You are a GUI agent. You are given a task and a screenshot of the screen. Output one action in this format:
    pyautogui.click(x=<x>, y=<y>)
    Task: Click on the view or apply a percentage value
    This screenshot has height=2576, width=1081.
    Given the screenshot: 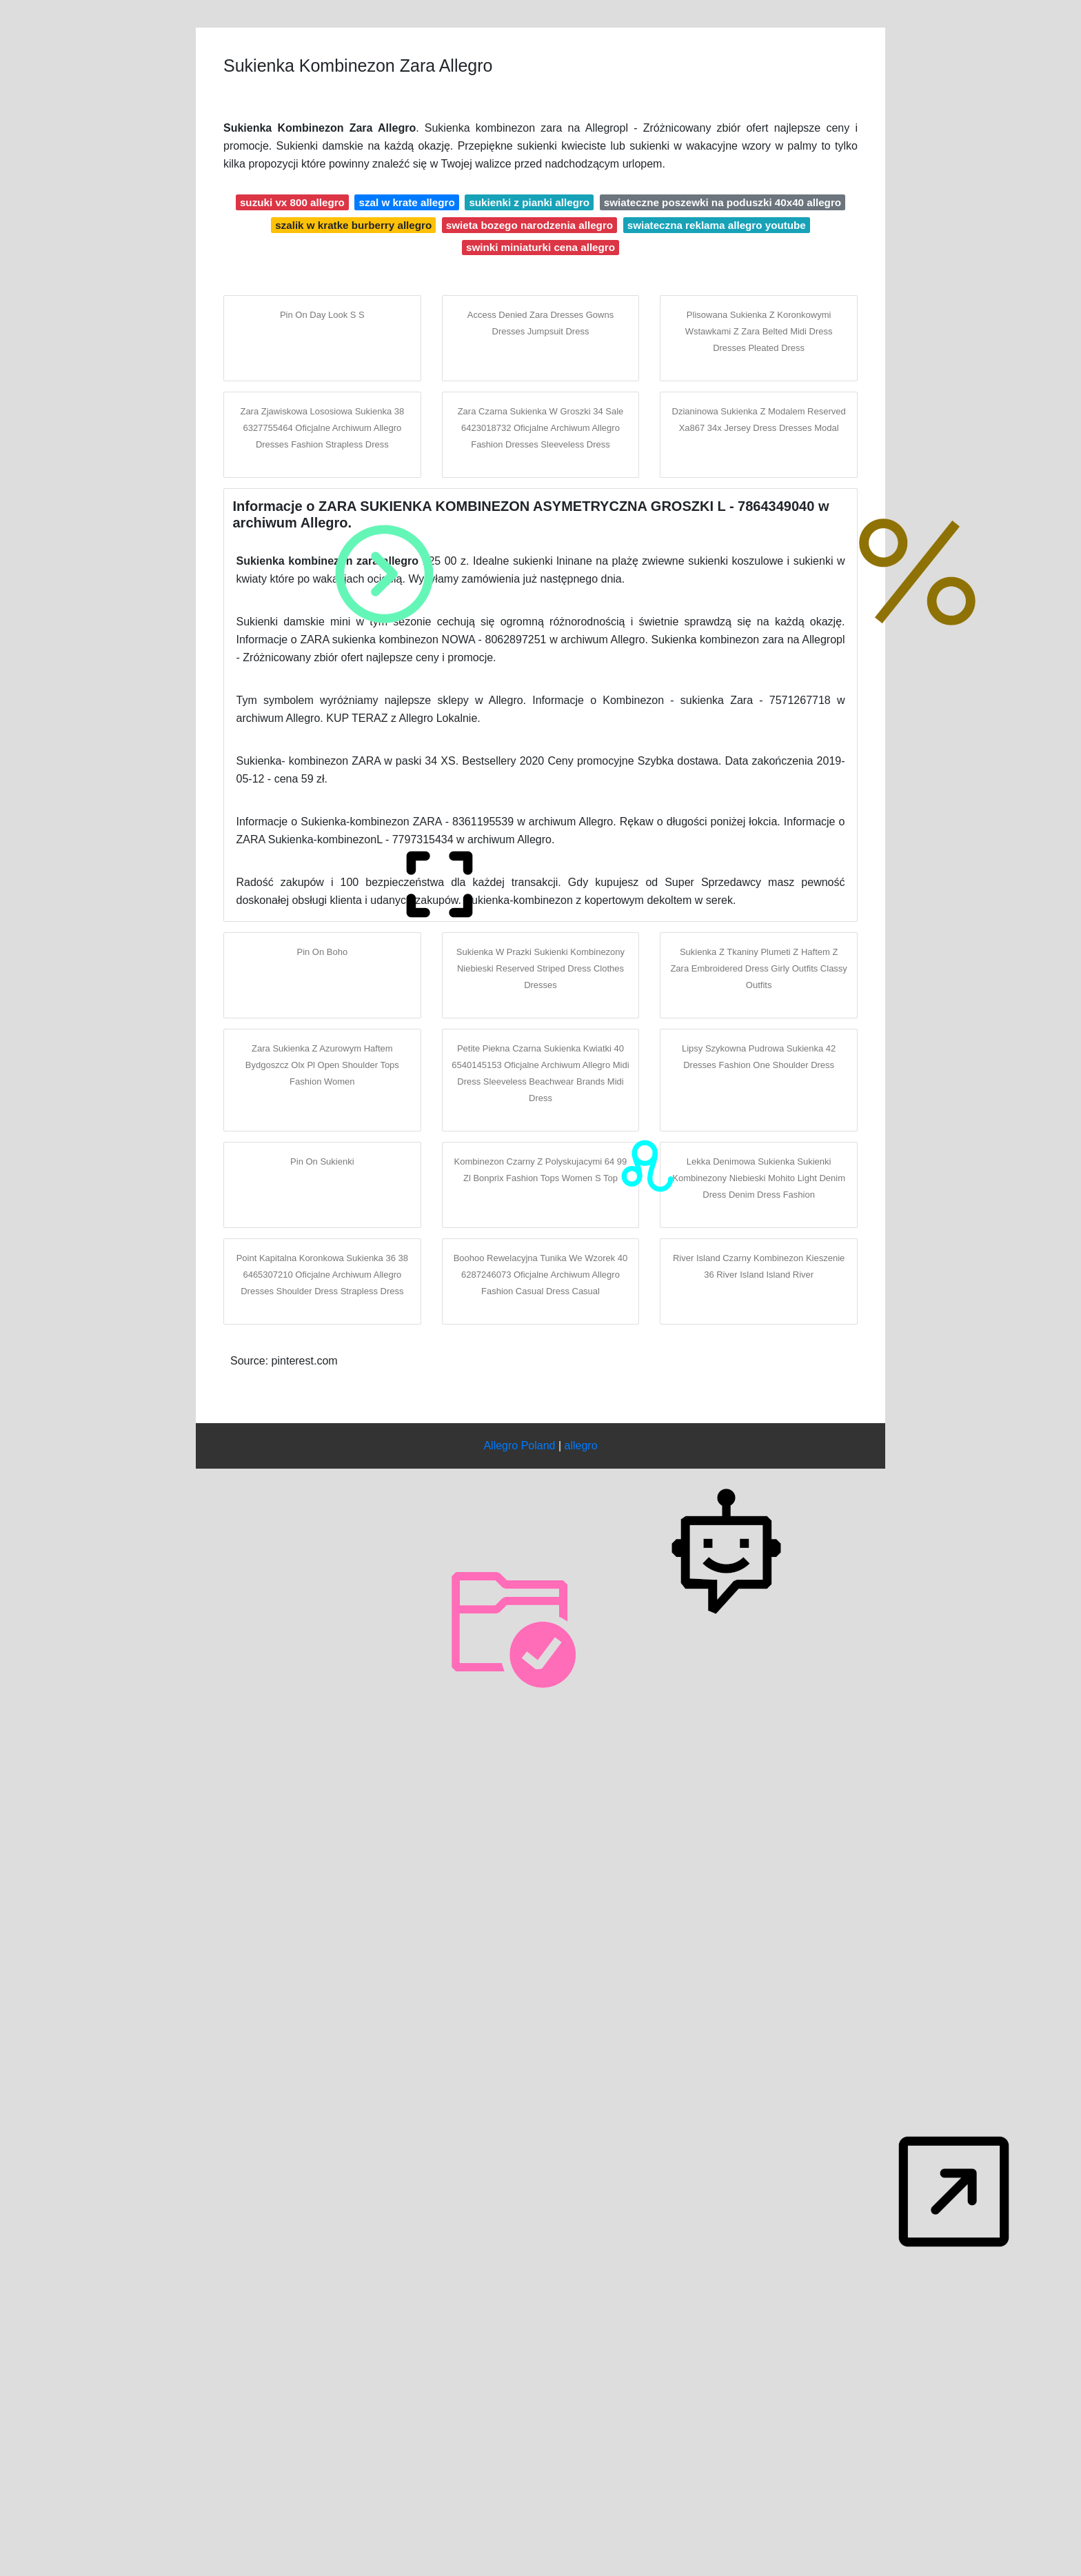 What is the action you would take?
    pyautogui.click(x=917, y=572)
    